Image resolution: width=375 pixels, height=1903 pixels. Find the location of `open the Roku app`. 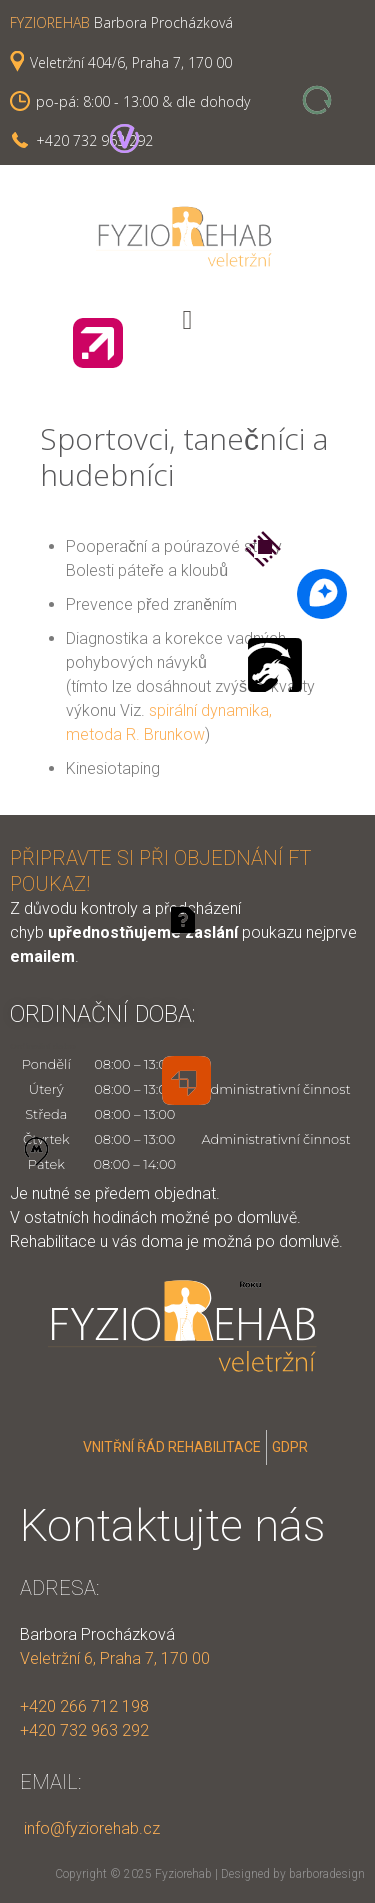

open the Roku app is located at coordinates (250, 1284).